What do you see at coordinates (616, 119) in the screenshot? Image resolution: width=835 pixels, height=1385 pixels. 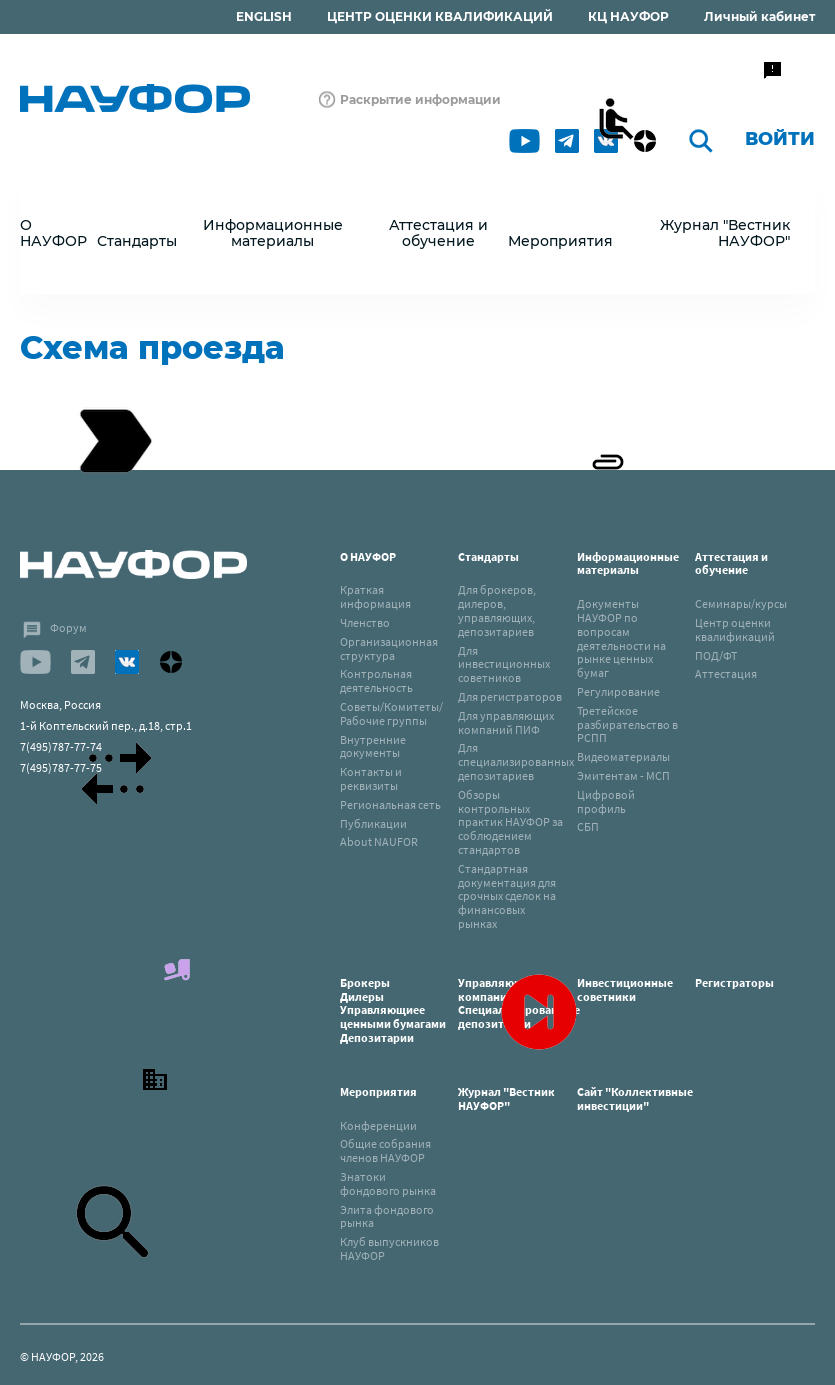 I see `indicates standard seat recline position` at bounding box center [616, 119].